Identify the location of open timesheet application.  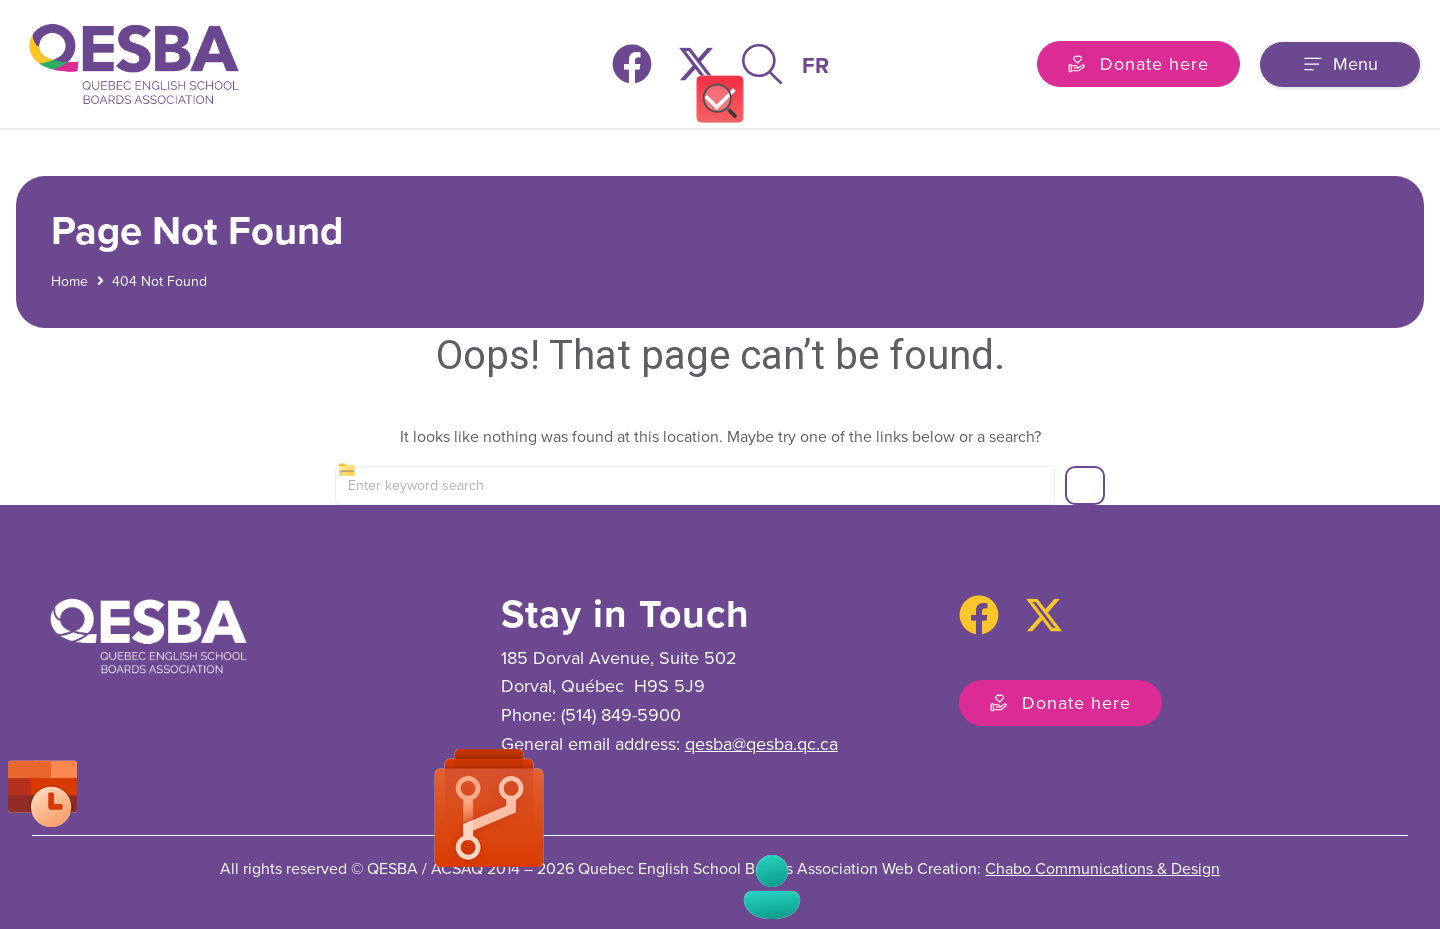
(42, 792).